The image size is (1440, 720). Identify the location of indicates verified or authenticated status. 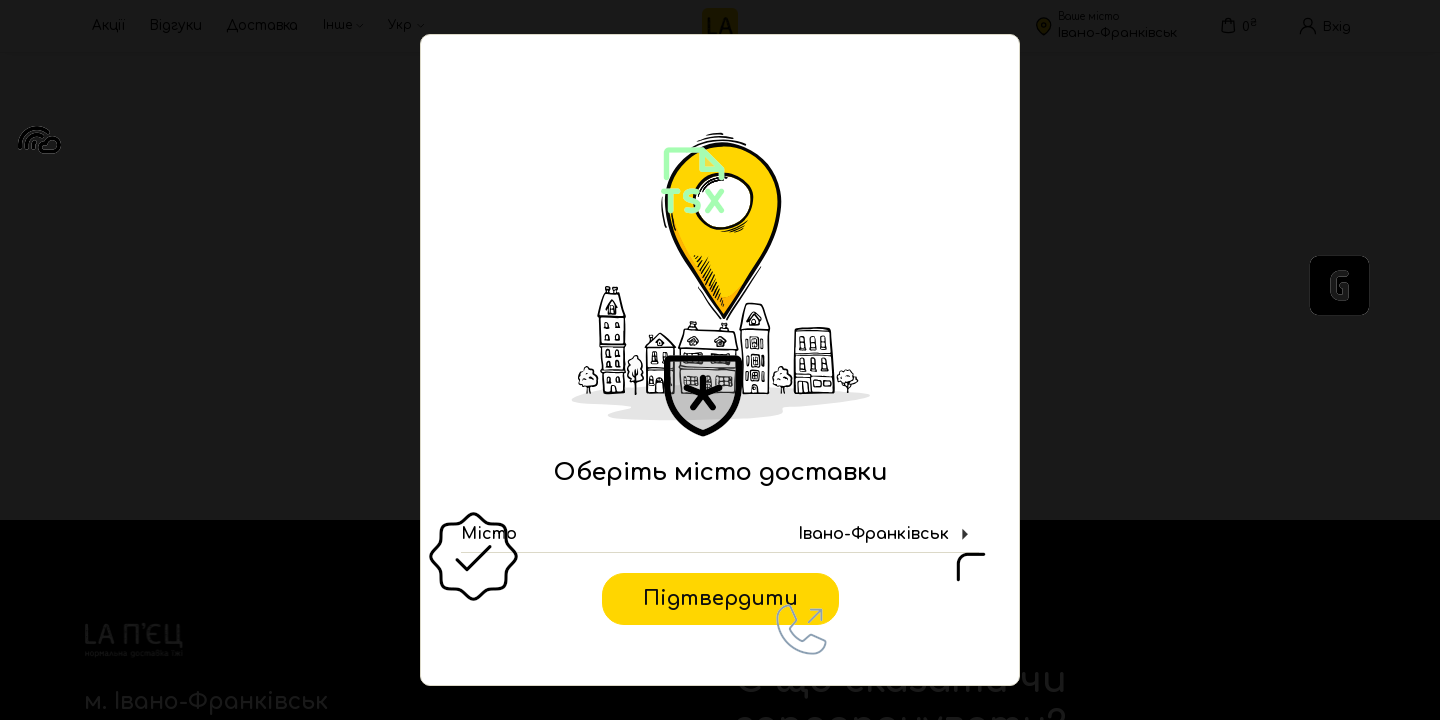
(473, 556).